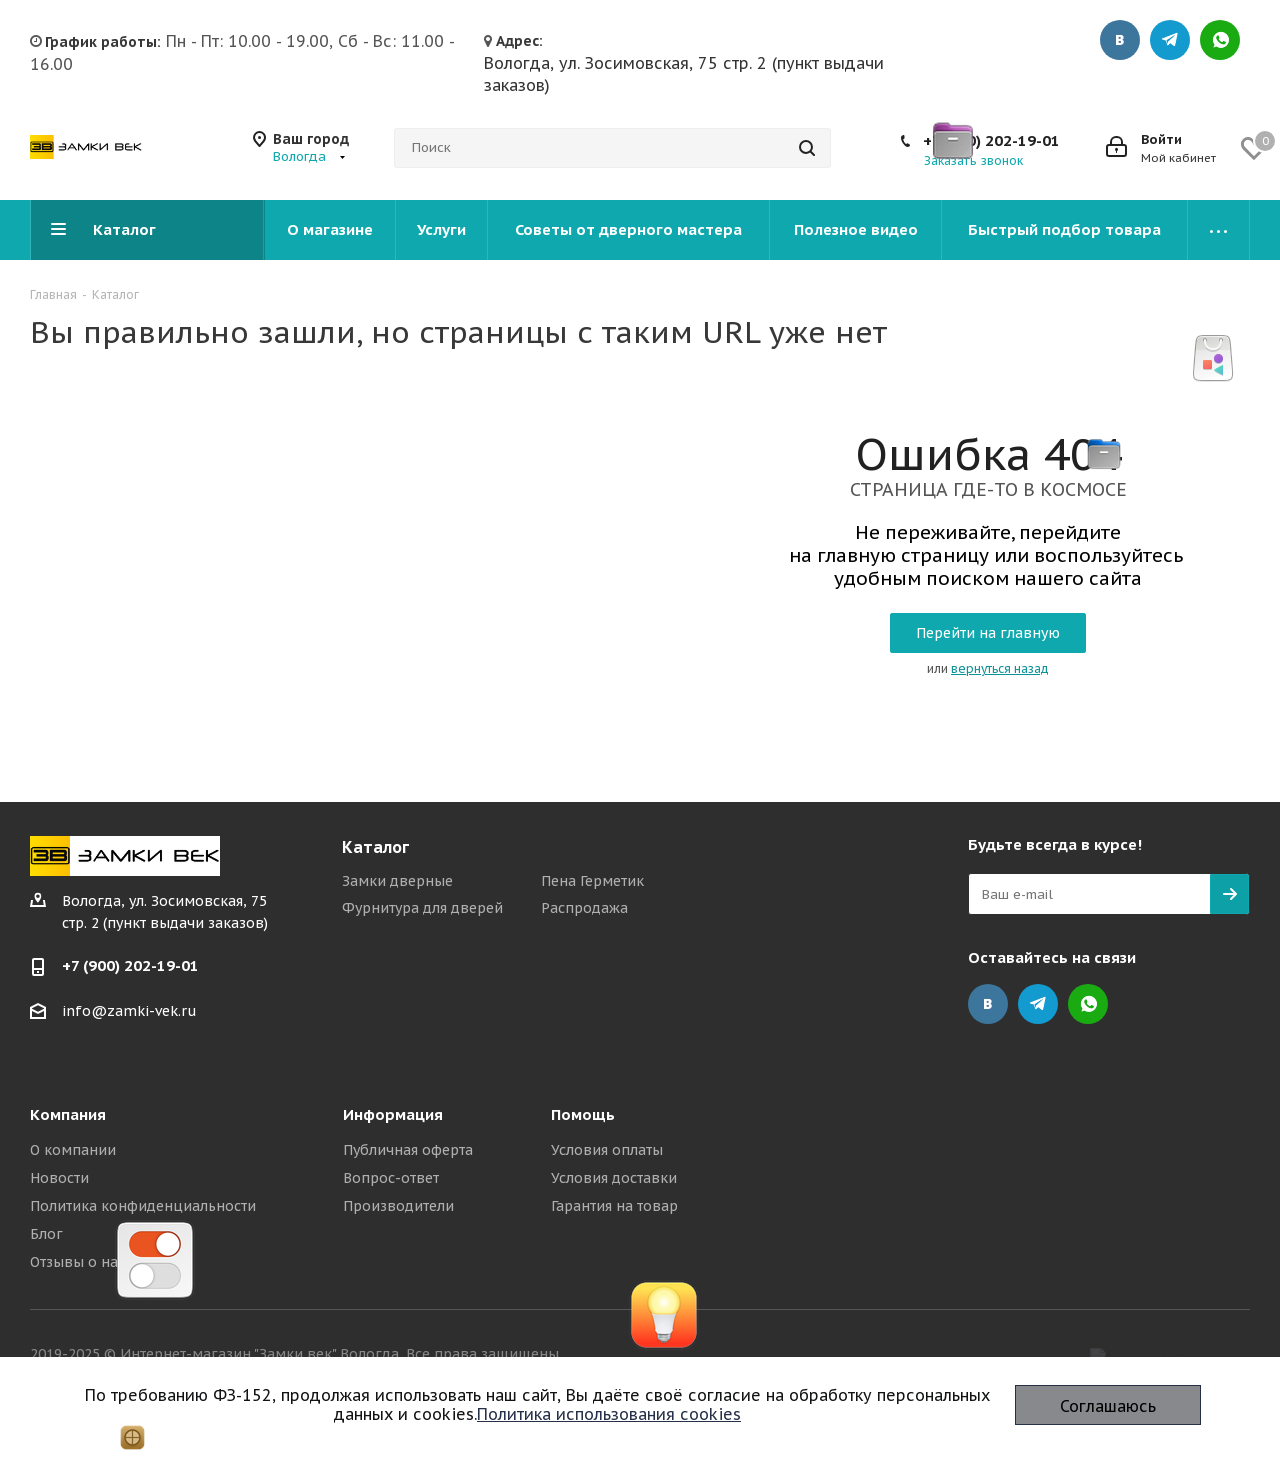 This screenshot has width=1280, height=1457. Describe the element at coordinates (664, 1315) in the screenshot. I see `open redshift to adjust screen color temperature` at that location.